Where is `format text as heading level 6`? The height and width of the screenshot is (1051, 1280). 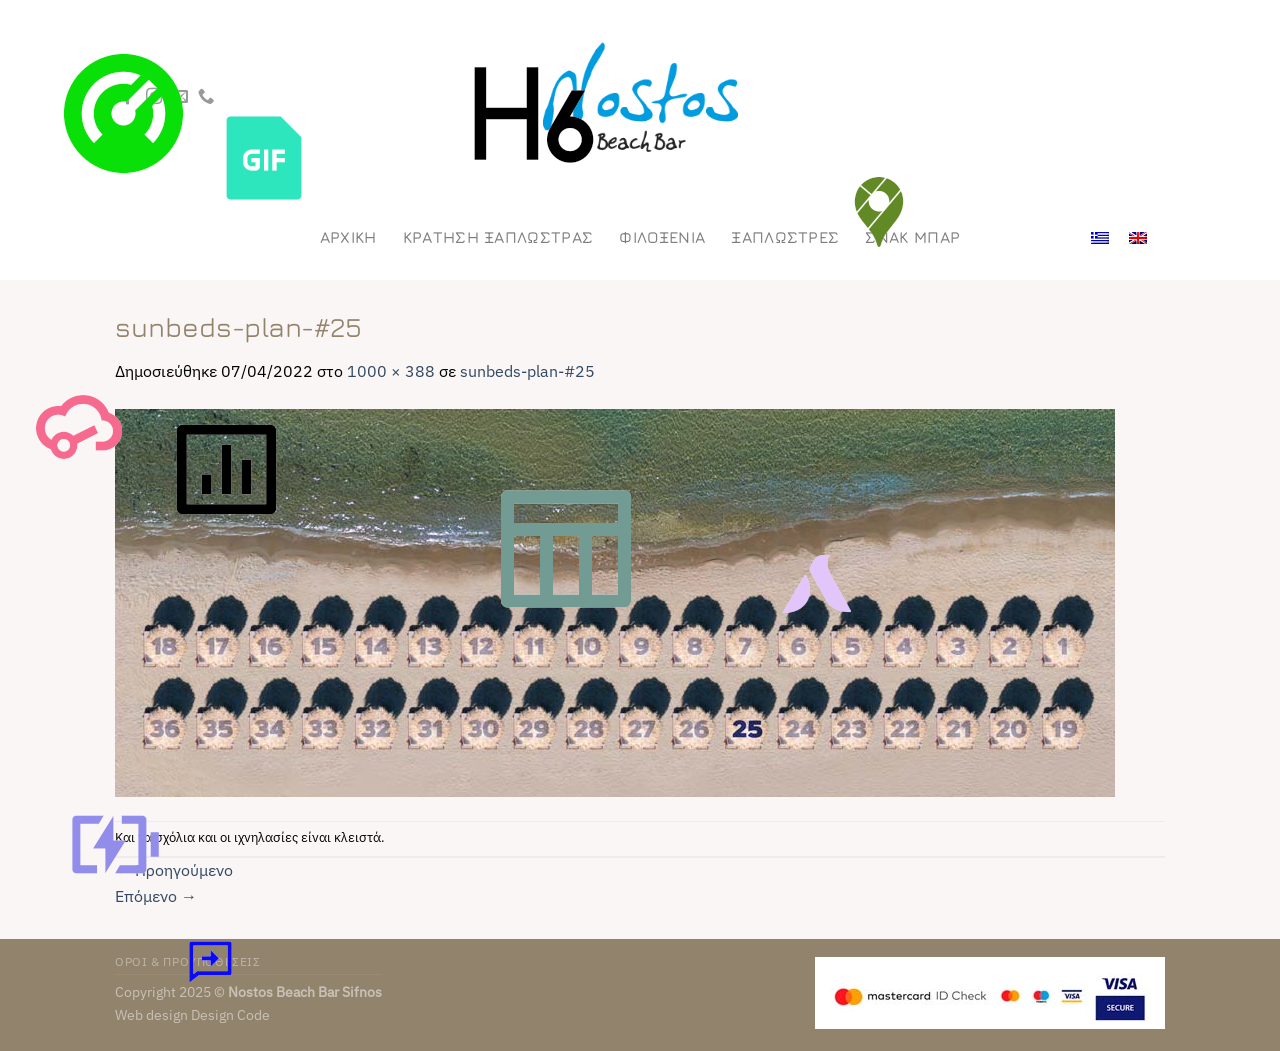 format text as heading level 6 is located at coordinates (532, 113).